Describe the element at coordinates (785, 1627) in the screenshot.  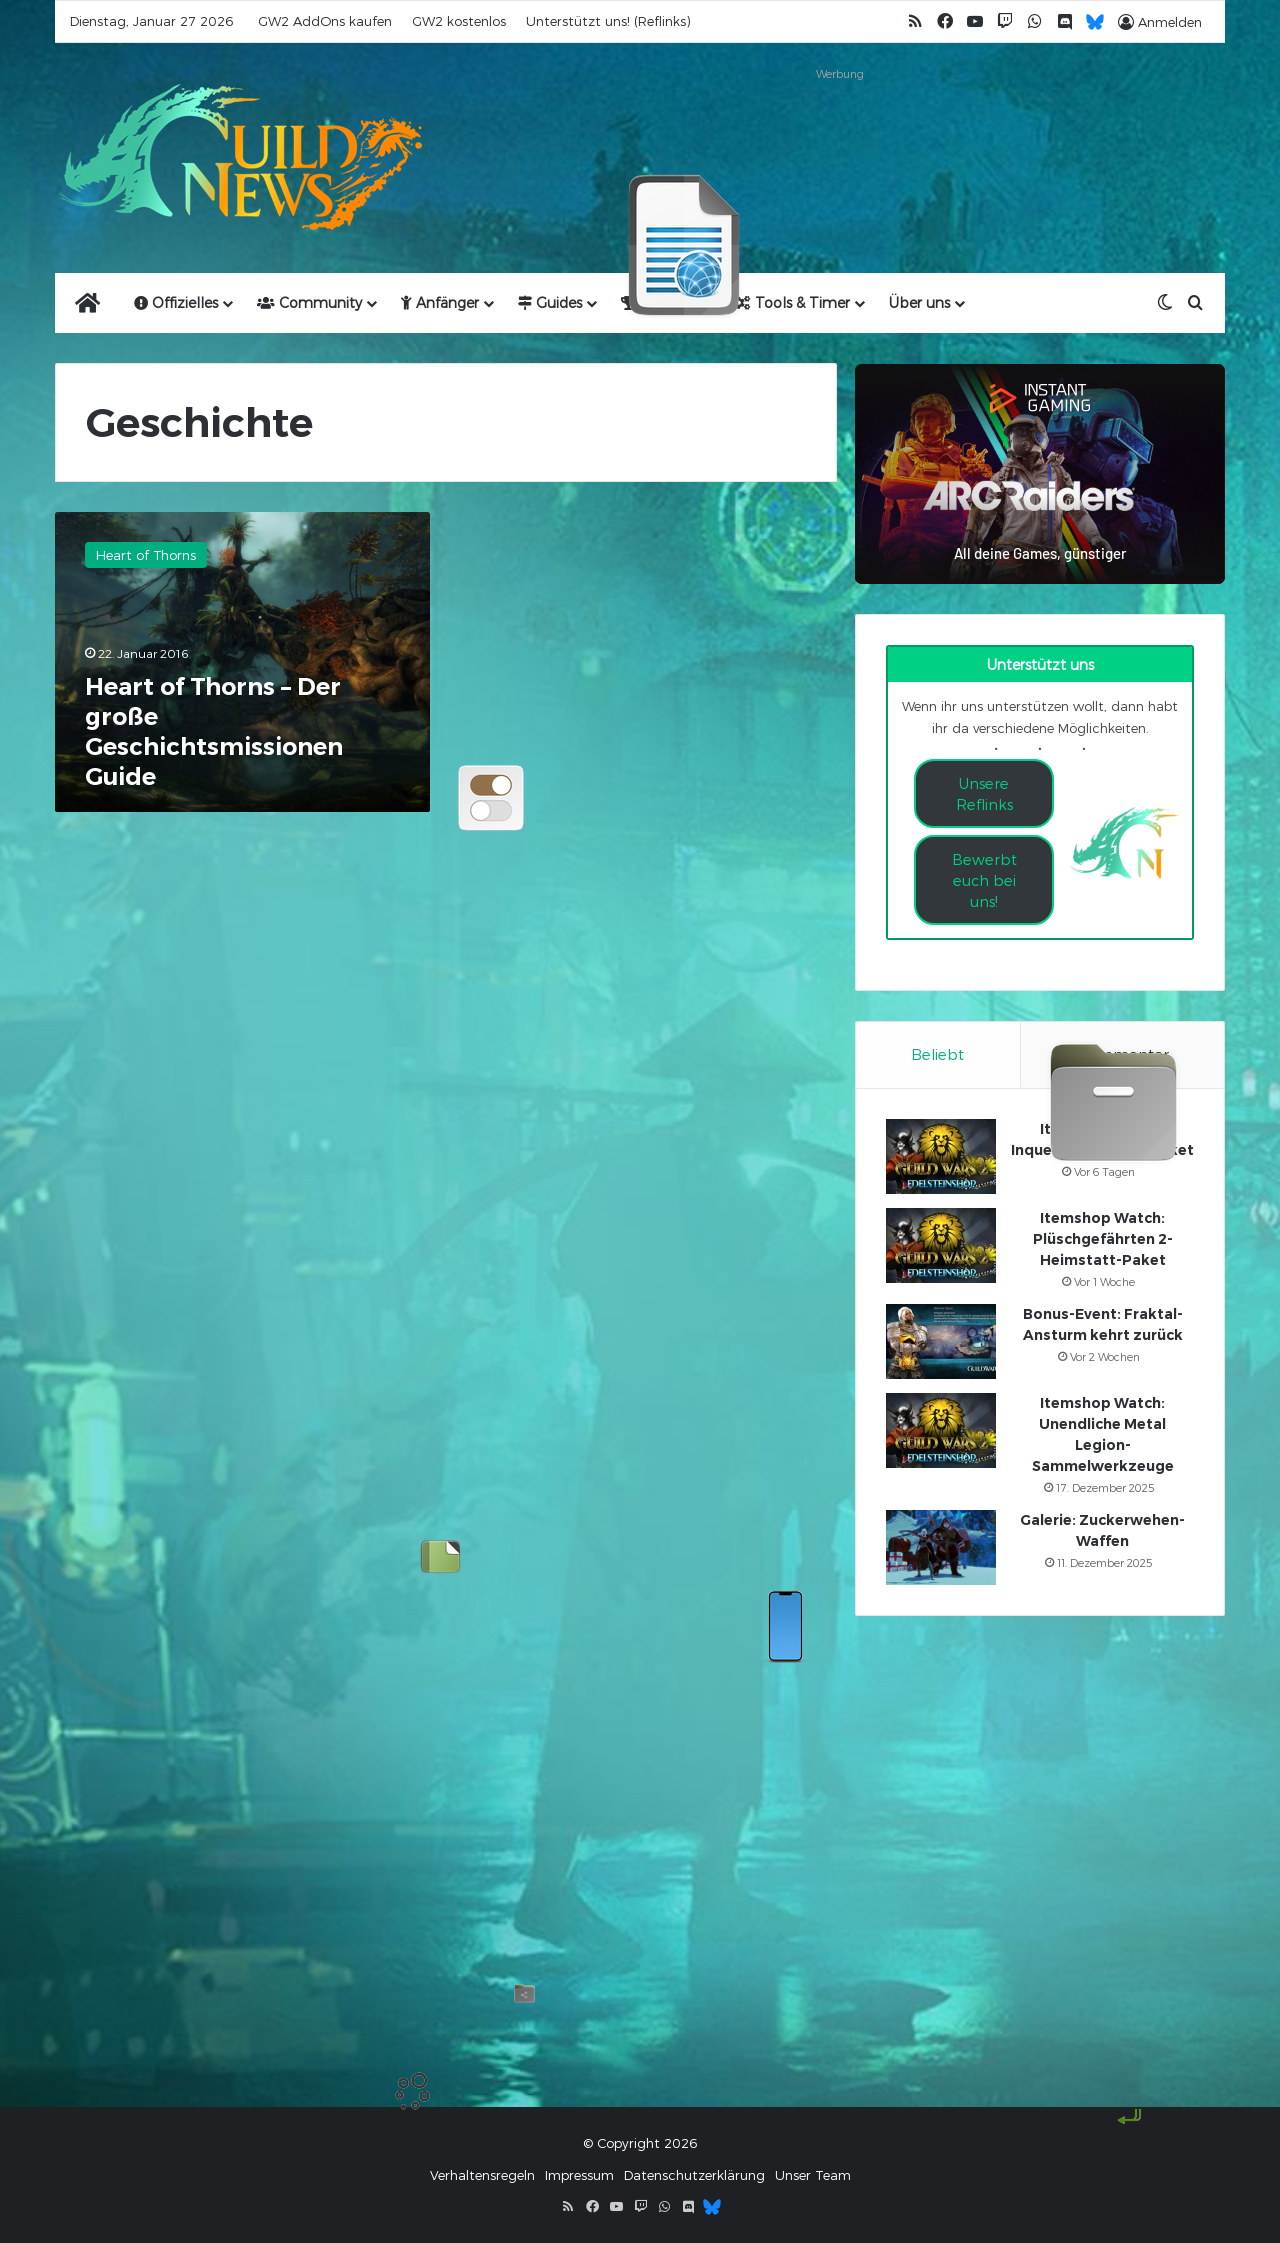
I see `iPhone 13 Pro device icon` at that location.